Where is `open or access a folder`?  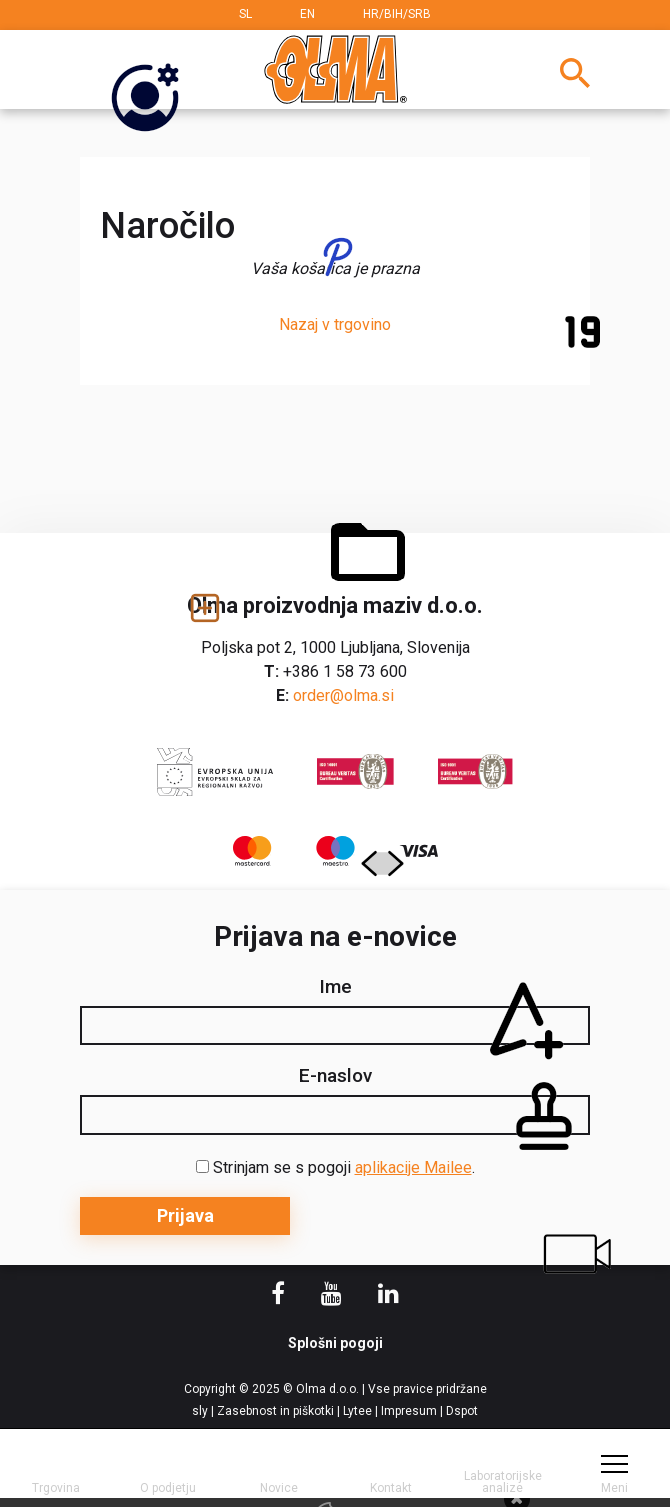
open or access a folder is located at coordinates (368, 552).